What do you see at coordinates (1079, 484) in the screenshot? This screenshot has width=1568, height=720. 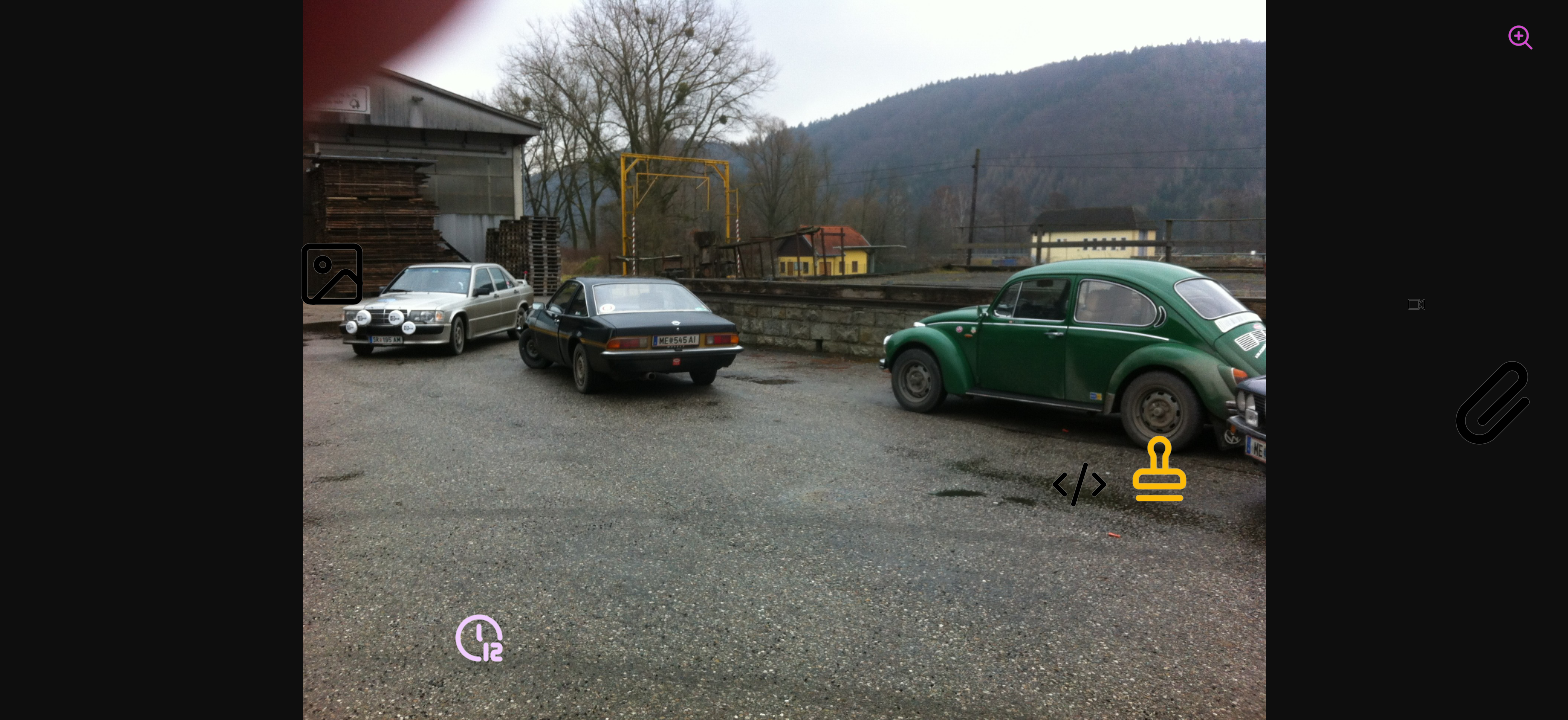 I see `view or edit source code` at bounding box center [1079, 484].